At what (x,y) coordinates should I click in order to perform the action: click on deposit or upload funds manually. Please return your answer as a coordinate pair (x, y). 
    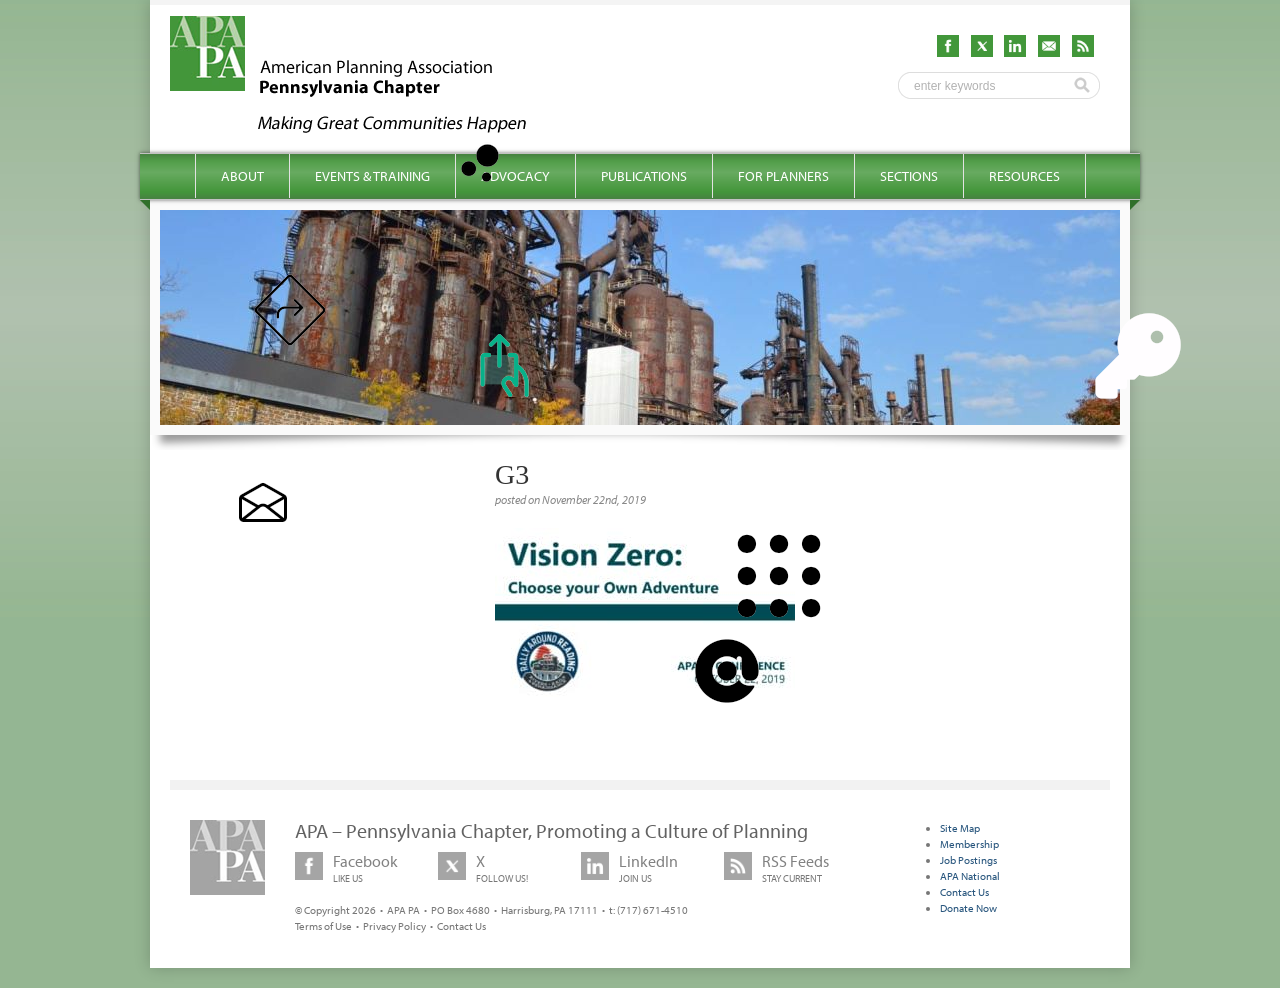
    Looking at the image, I should click on (501, 365).